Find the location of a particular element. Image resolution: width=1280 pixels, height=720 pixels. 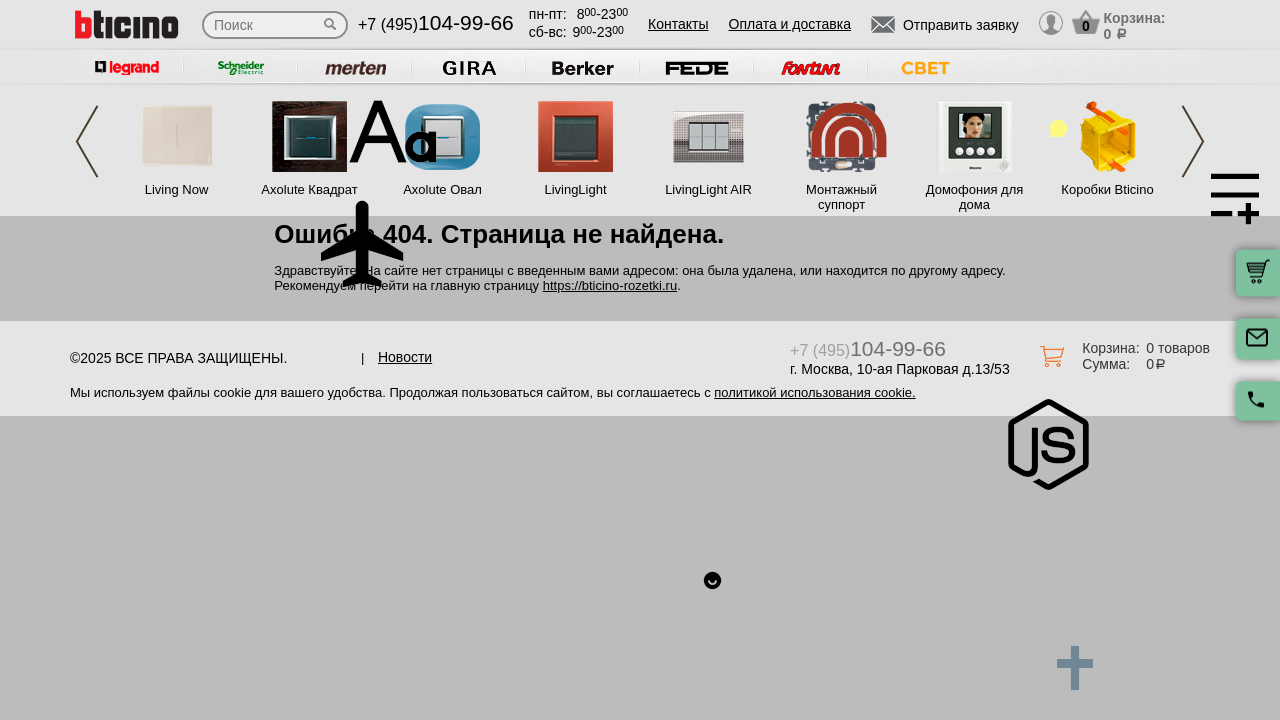

view your profile is located at coordinates (712, 580).